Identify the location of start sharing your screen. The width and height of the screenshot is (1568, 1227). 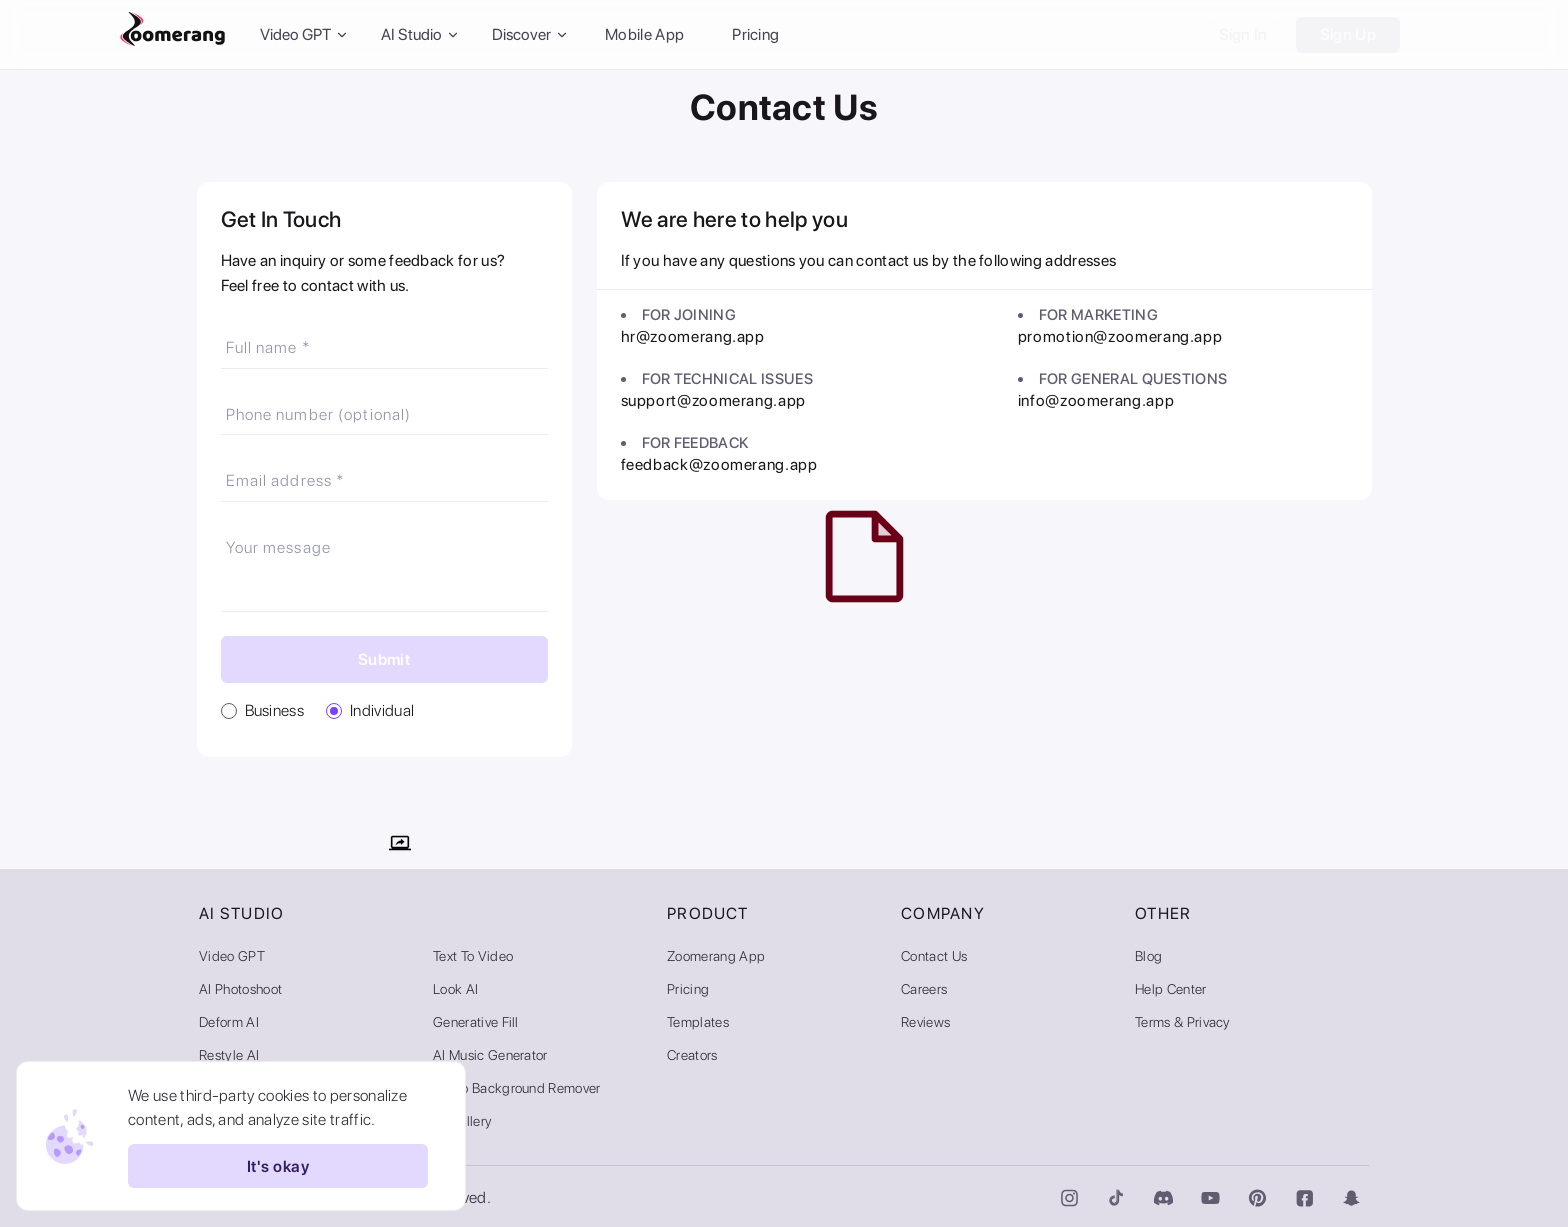
(400, 843).